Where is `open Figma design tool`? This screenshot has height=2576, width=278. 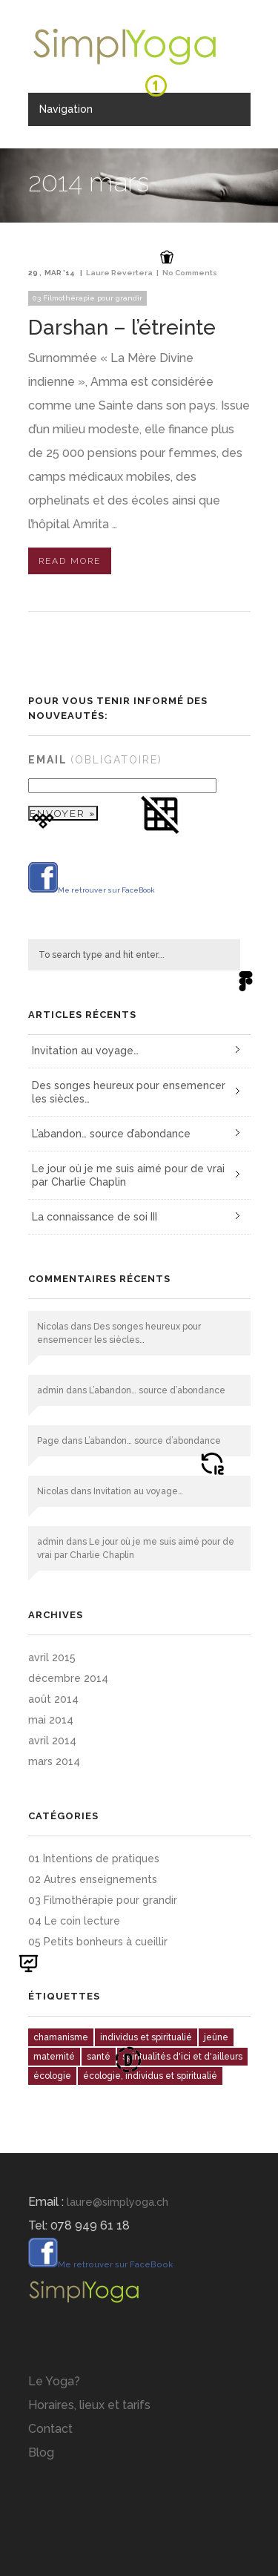
open Figma design tool is located at coordinates (245, 981).